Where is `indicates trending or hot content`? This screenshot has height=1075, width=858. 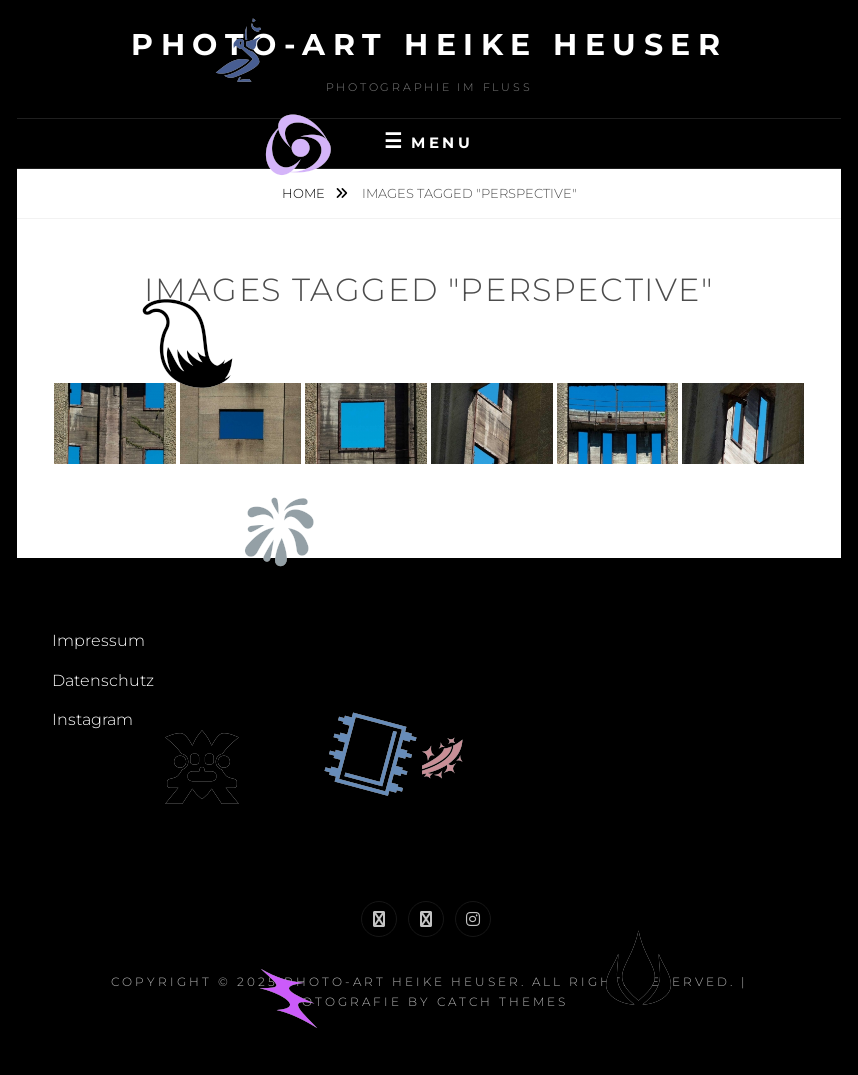 indicates trending or hot content is located at coordinates (638, 967).